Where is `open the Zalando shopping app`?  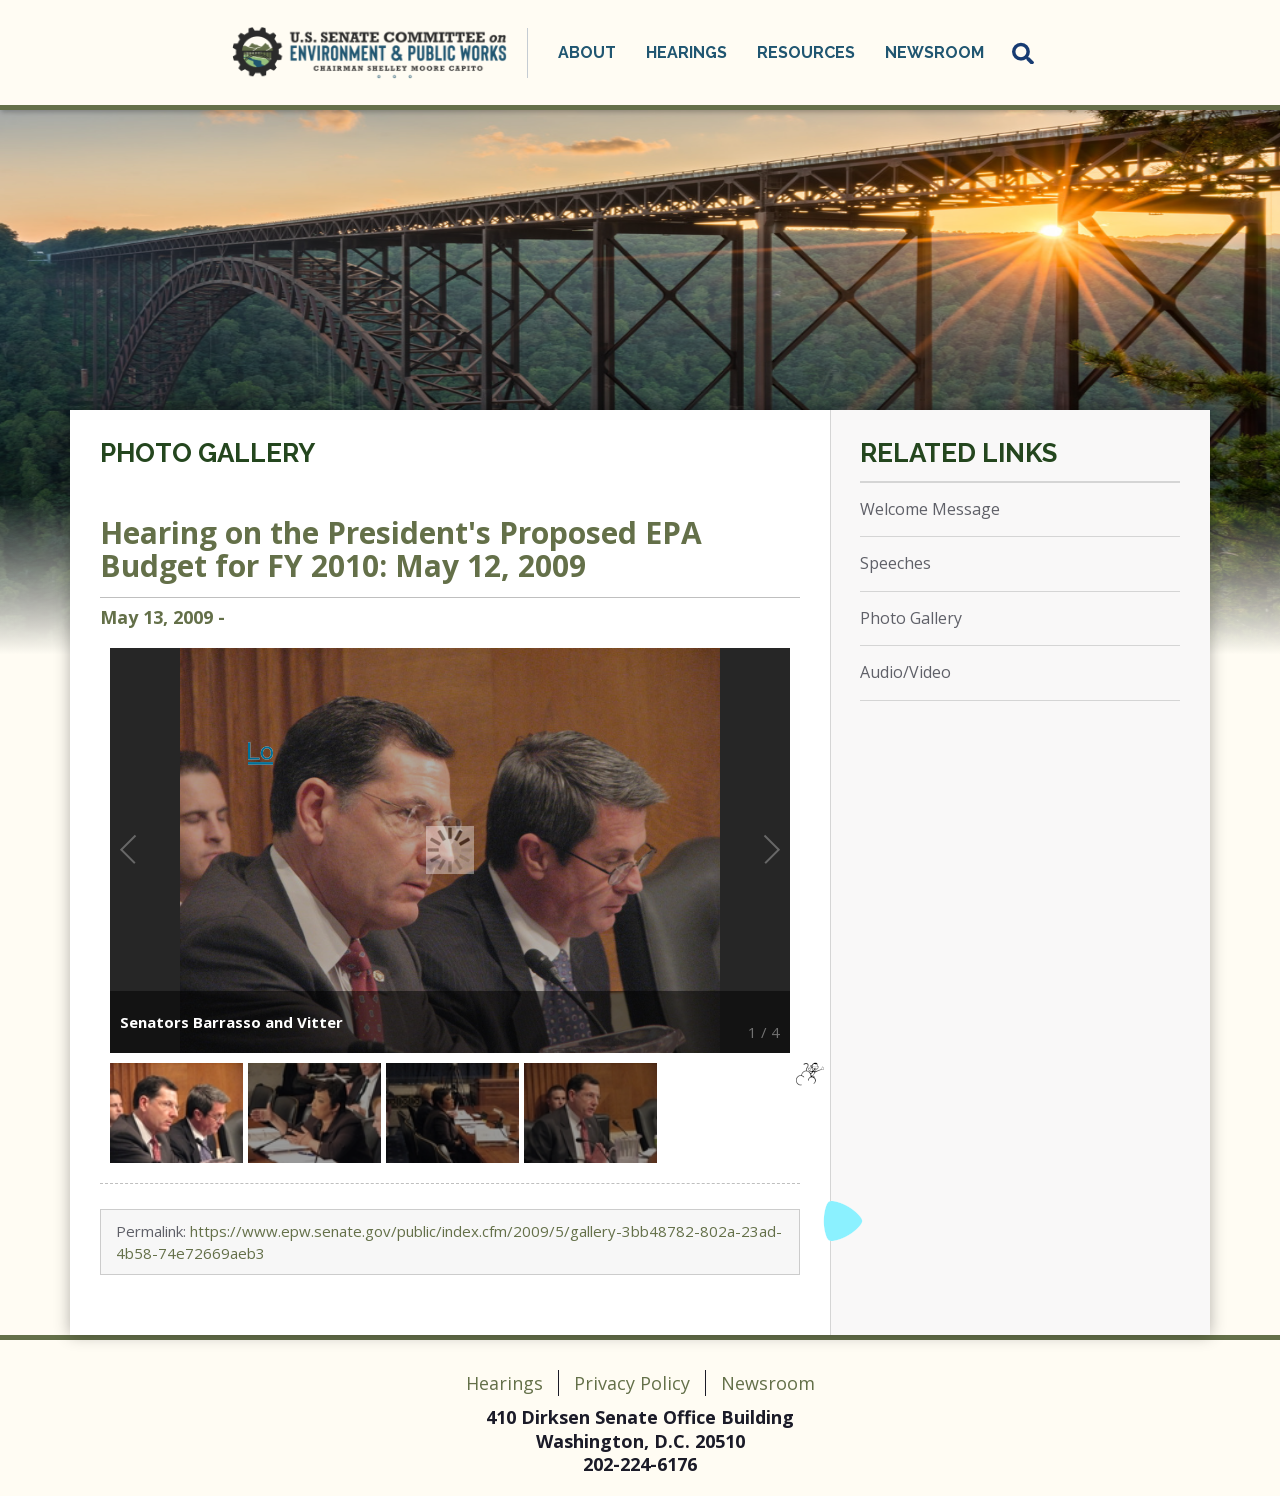 open the Zalando shopping app is located at coordinates (843, 1221).